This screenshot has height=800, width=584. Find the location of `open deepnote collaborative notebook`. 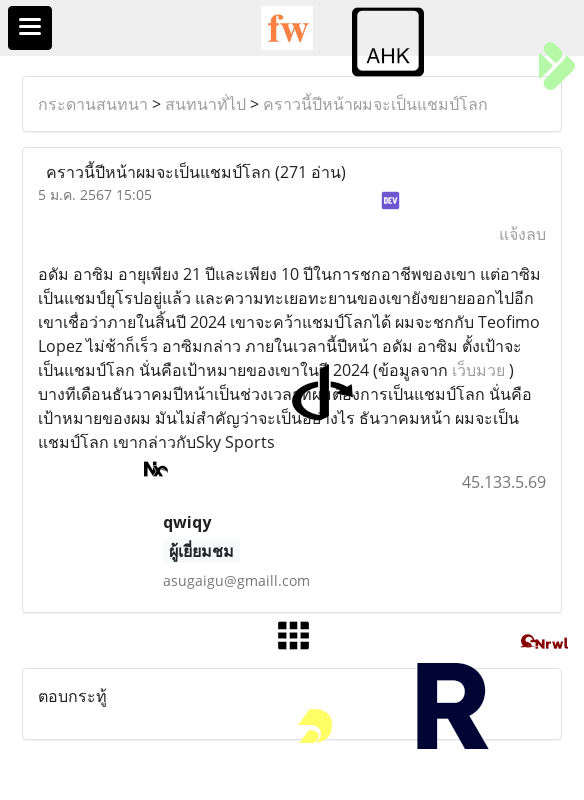

open deepnote collaborative notebook is located at coordinates (315, 726).